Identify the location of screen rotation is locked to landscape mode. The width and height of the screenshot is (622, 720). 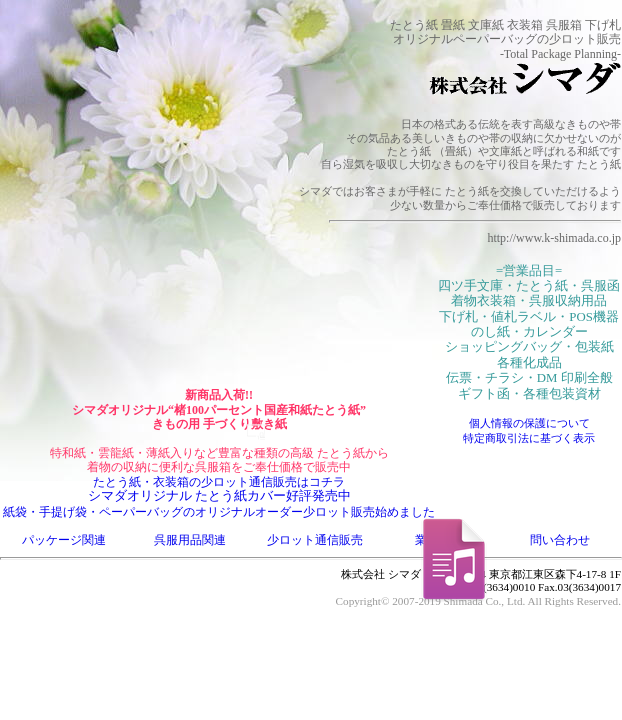
(256, 432).